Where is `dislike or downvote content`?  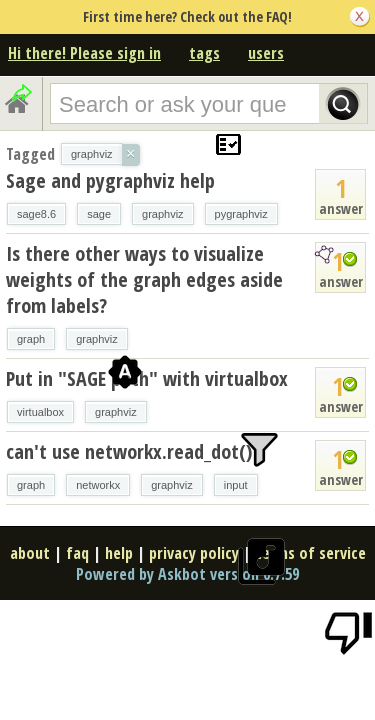 dislike or downvote content is located at coordinates (348, 631).